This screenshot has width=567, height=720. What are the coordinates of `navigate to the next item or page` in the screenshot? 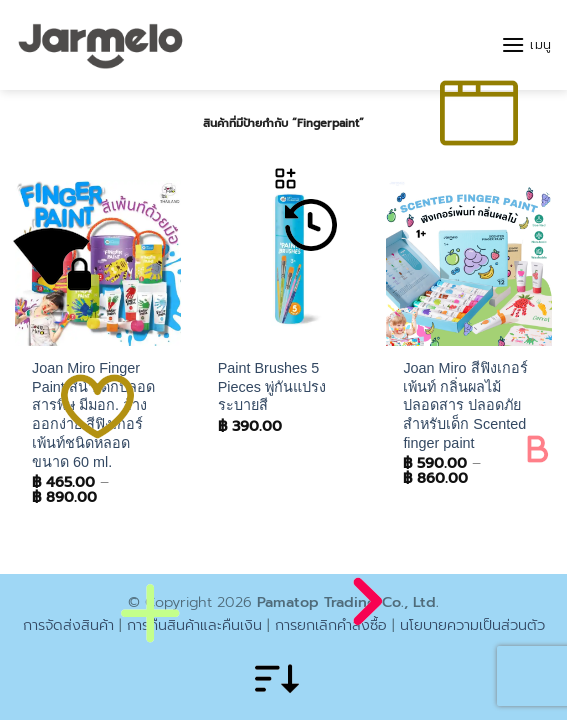 It's located at (365, 601).